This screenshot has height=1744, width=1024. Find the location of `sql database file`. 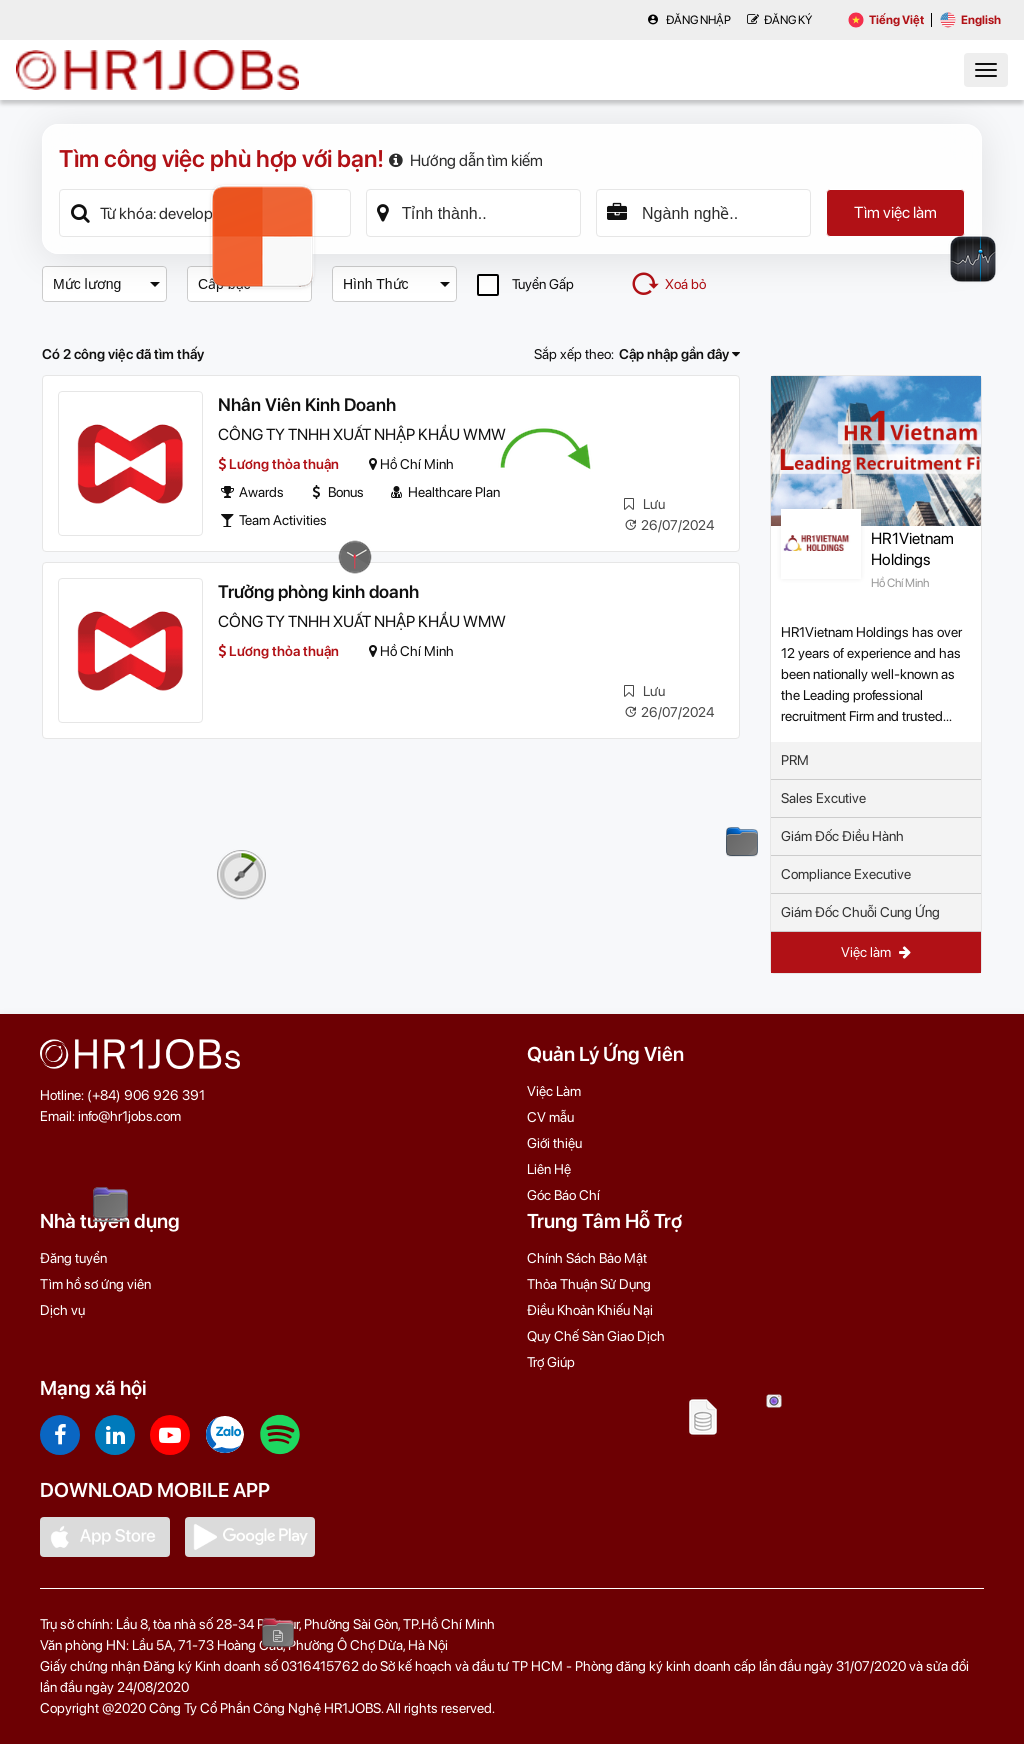

sql database file is located at coordinates (703, 1417).